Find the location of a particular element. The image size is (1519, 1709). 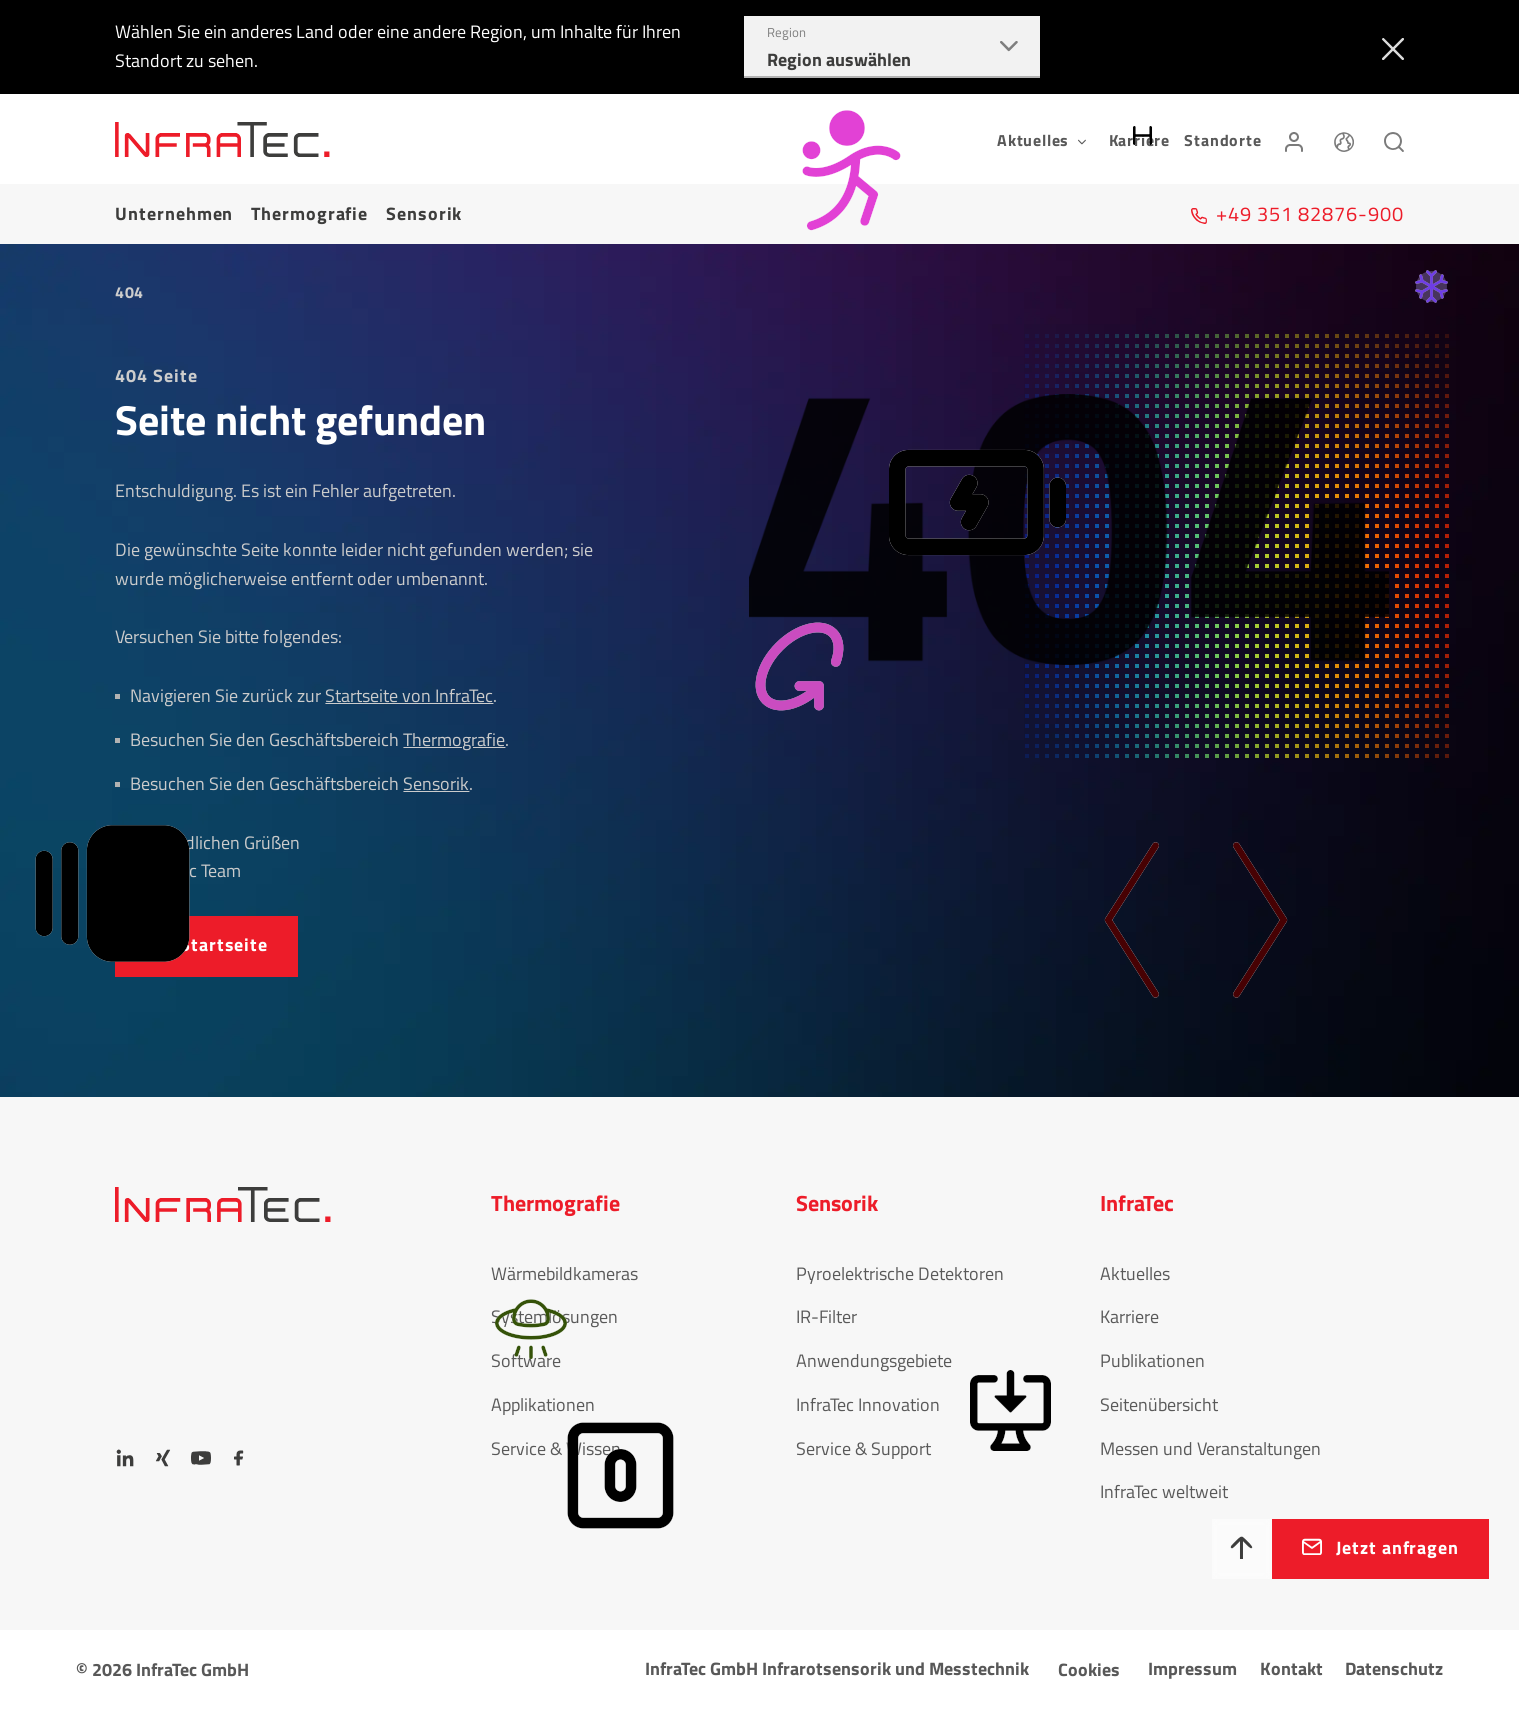

rotate object 360 degrees is located at coordinates (799, 666).